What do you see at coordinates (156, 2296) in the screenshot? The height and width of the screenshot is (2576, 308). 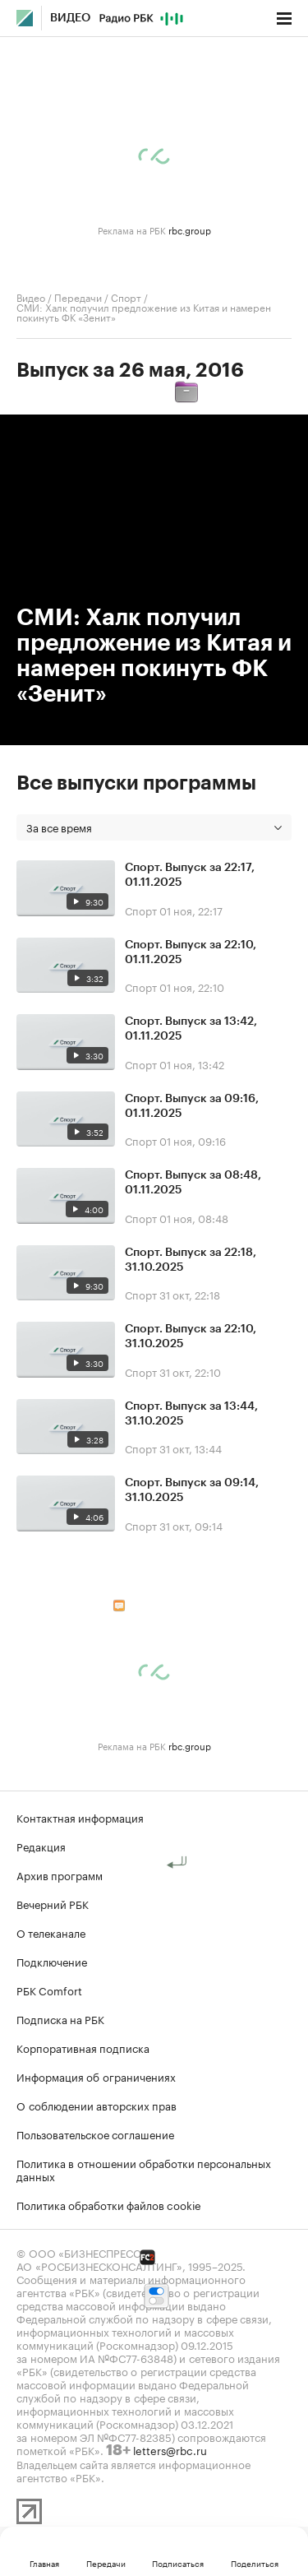 I see `open gnome tweaks to customize desktop settings` at bounding box center [156, 2296].